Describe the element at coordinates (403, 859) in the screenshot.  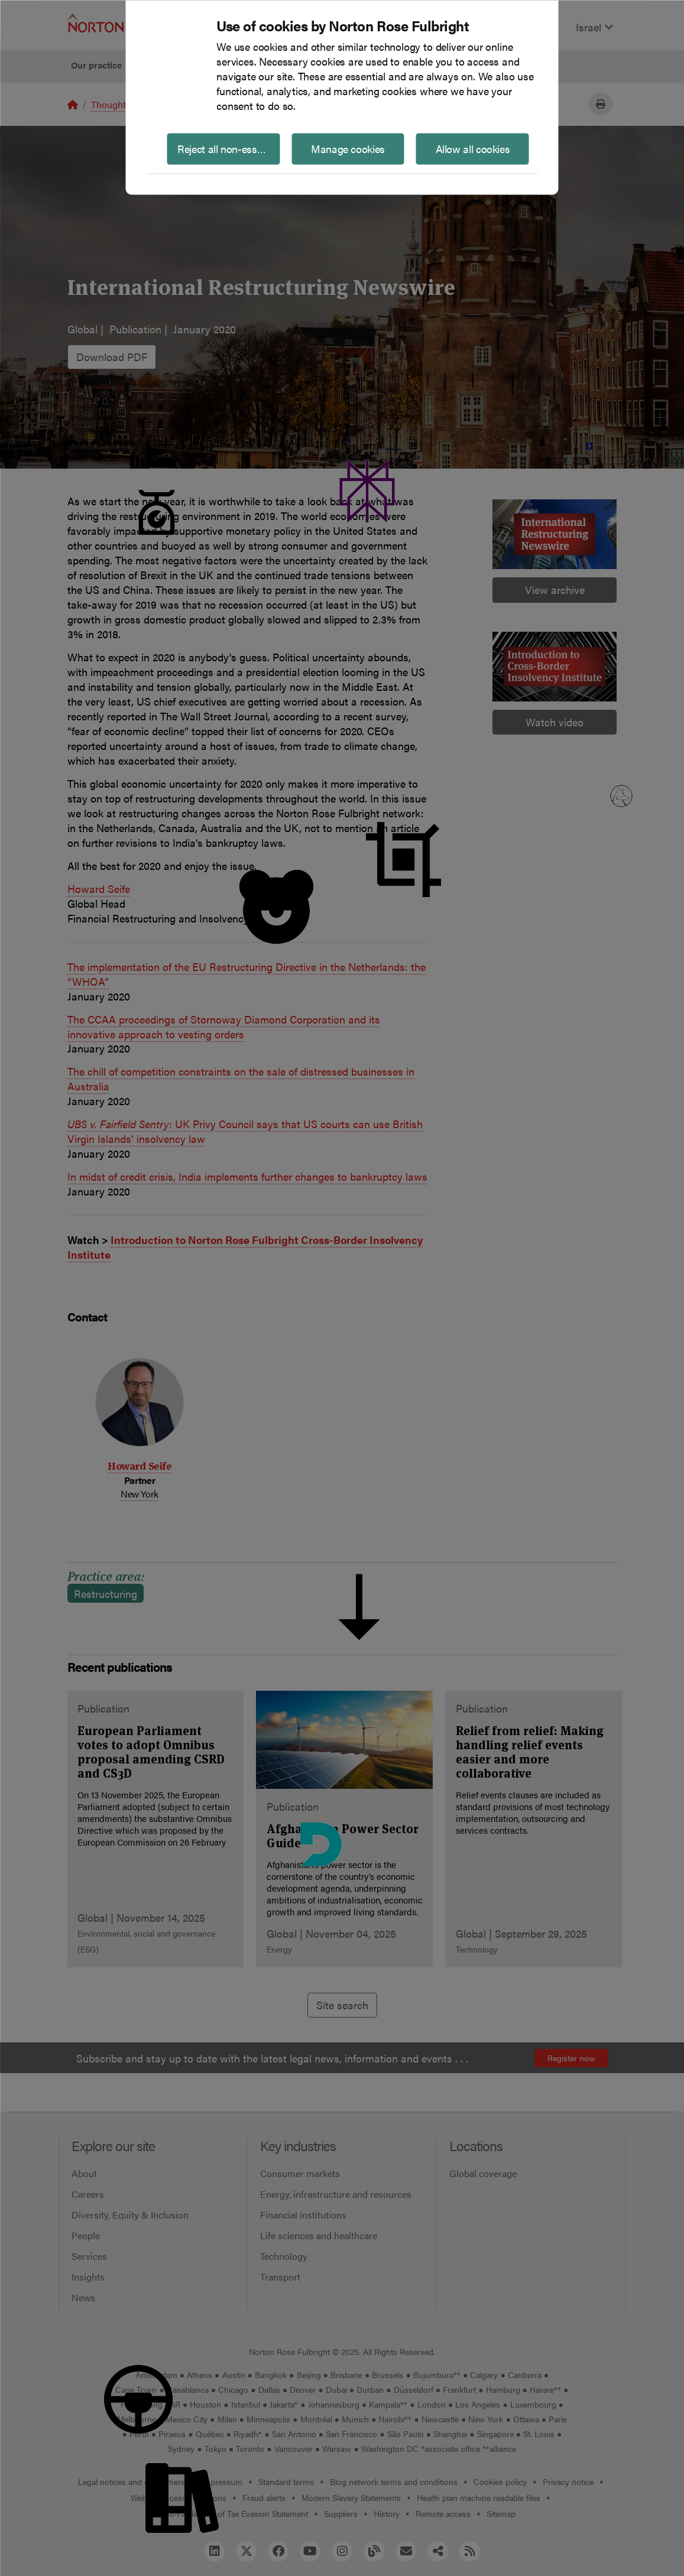
I see `crop an image or photo` at that location.